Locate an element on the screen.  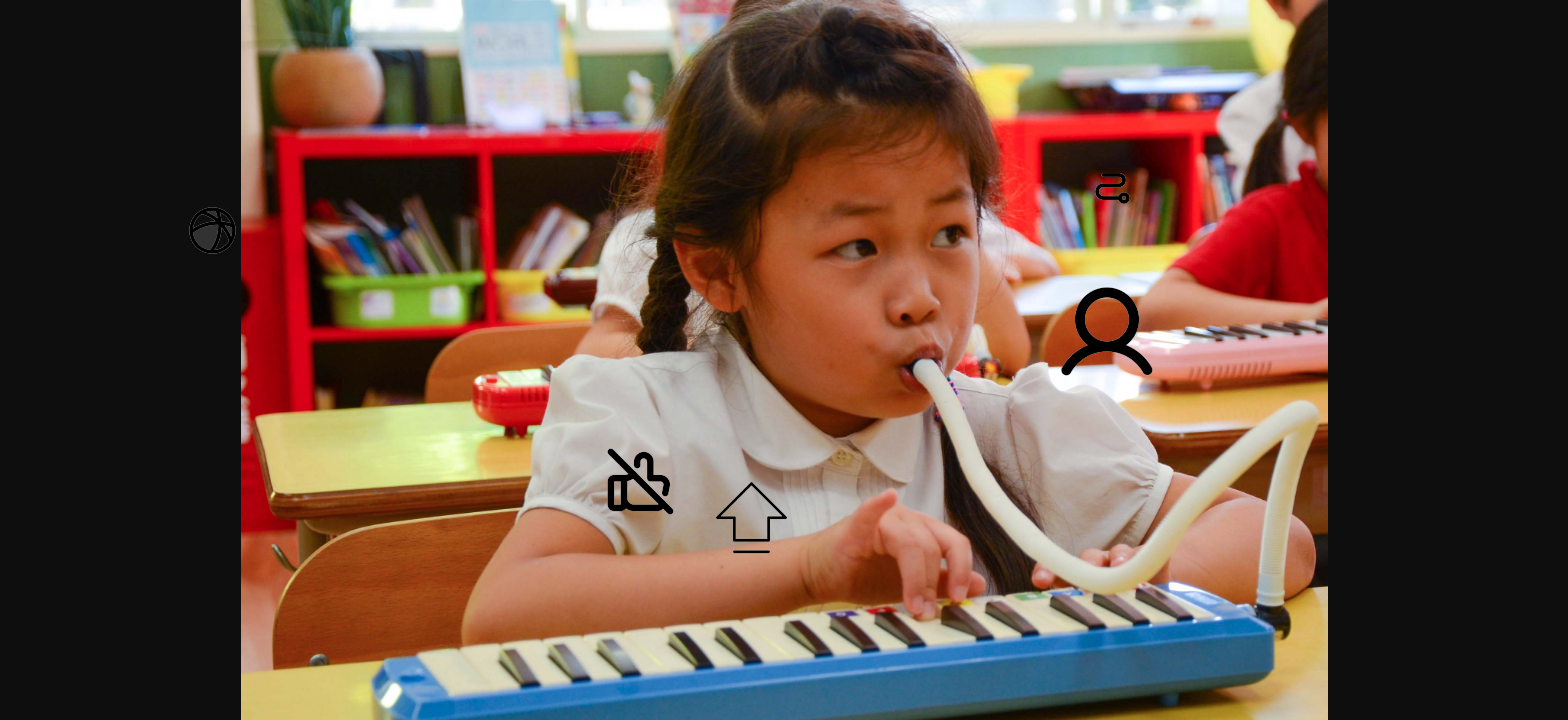
access games or entertainment section is located at coordinates (212, 230).